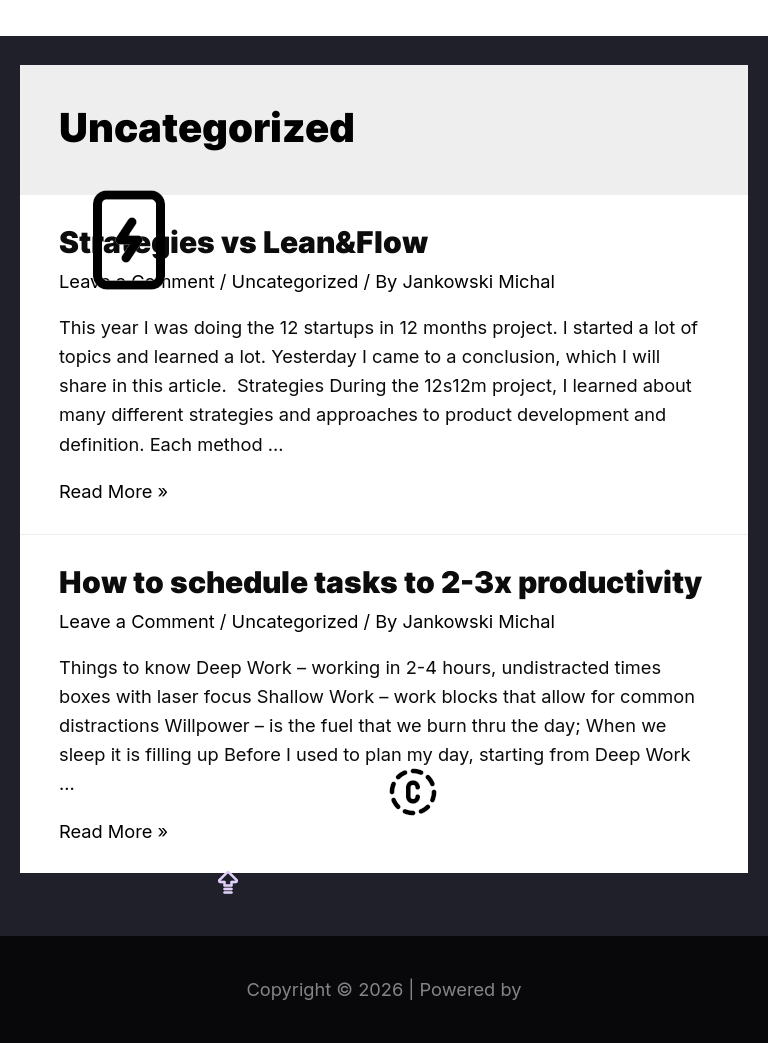  I want to click on indicates device is currently charging, so click(129, 240).